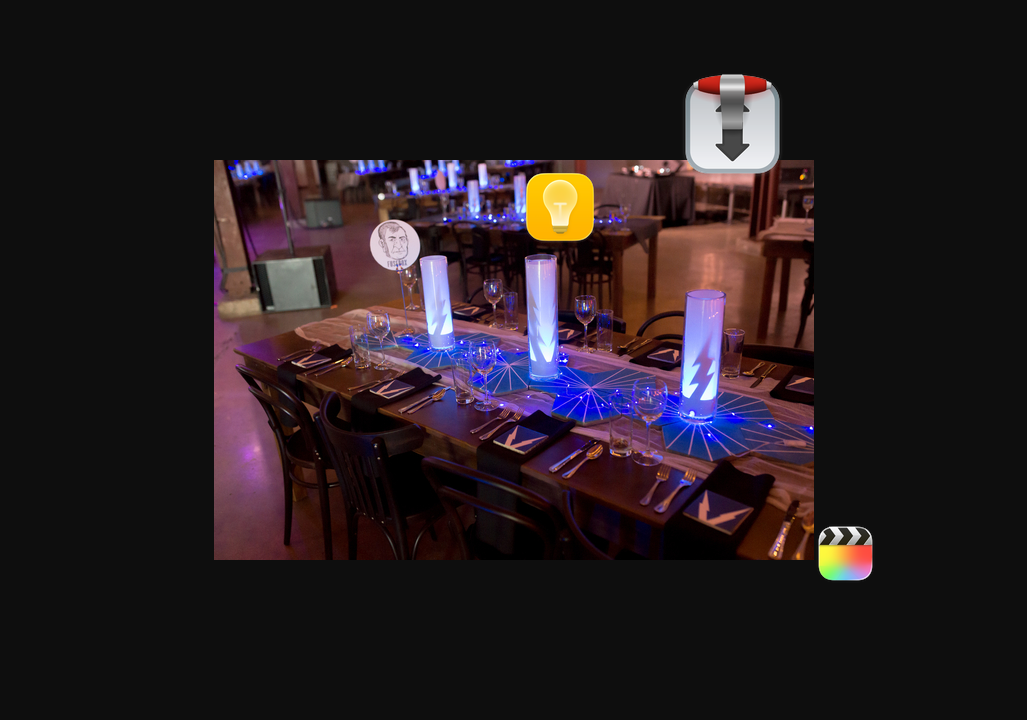 The width and height of the screenshot is (1027, 720). I want to click on open vidcutter video editing app, so click(845, 553).